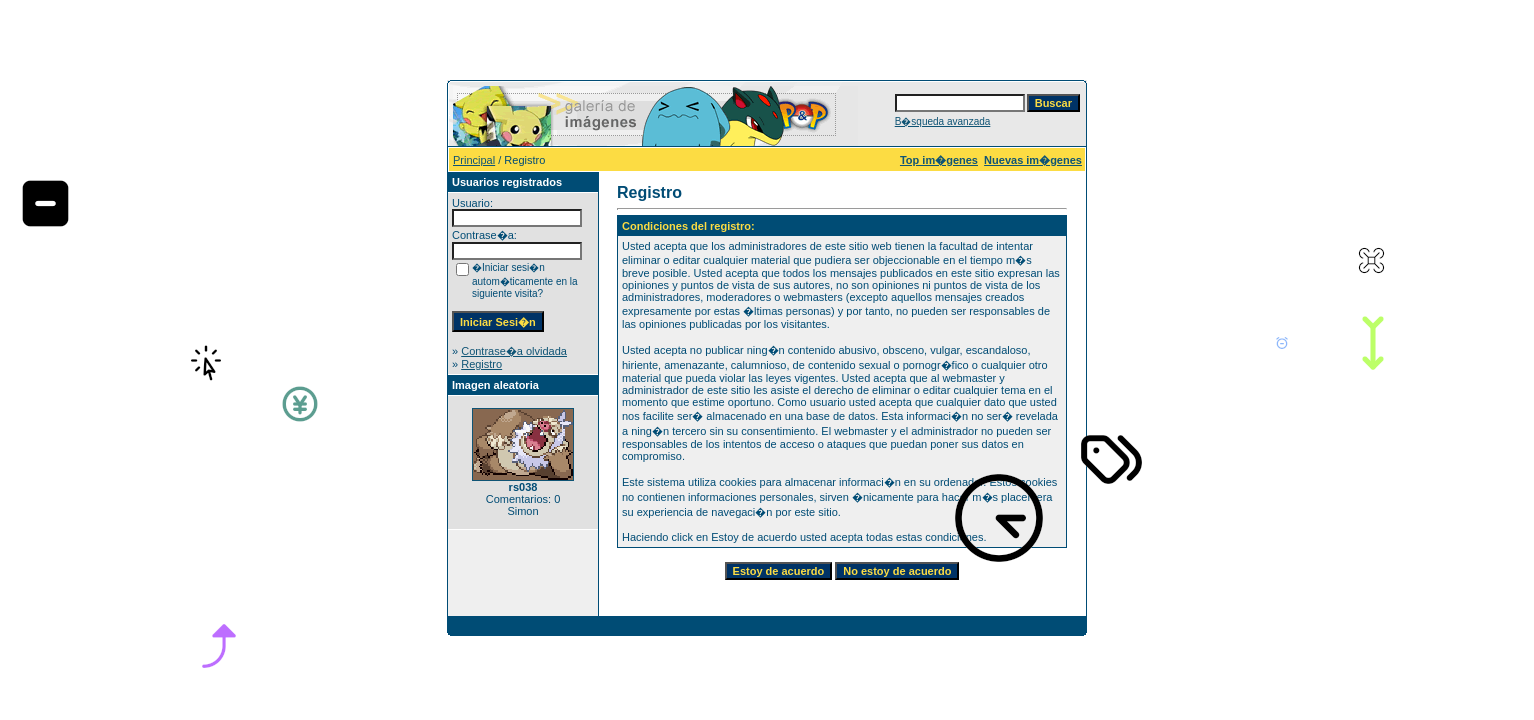 The image size is (1534, 720). What do you see at coordinates (1111, 456) in the screenshot?
I see `manage tags or labels` at bounding box center [1111, 456].